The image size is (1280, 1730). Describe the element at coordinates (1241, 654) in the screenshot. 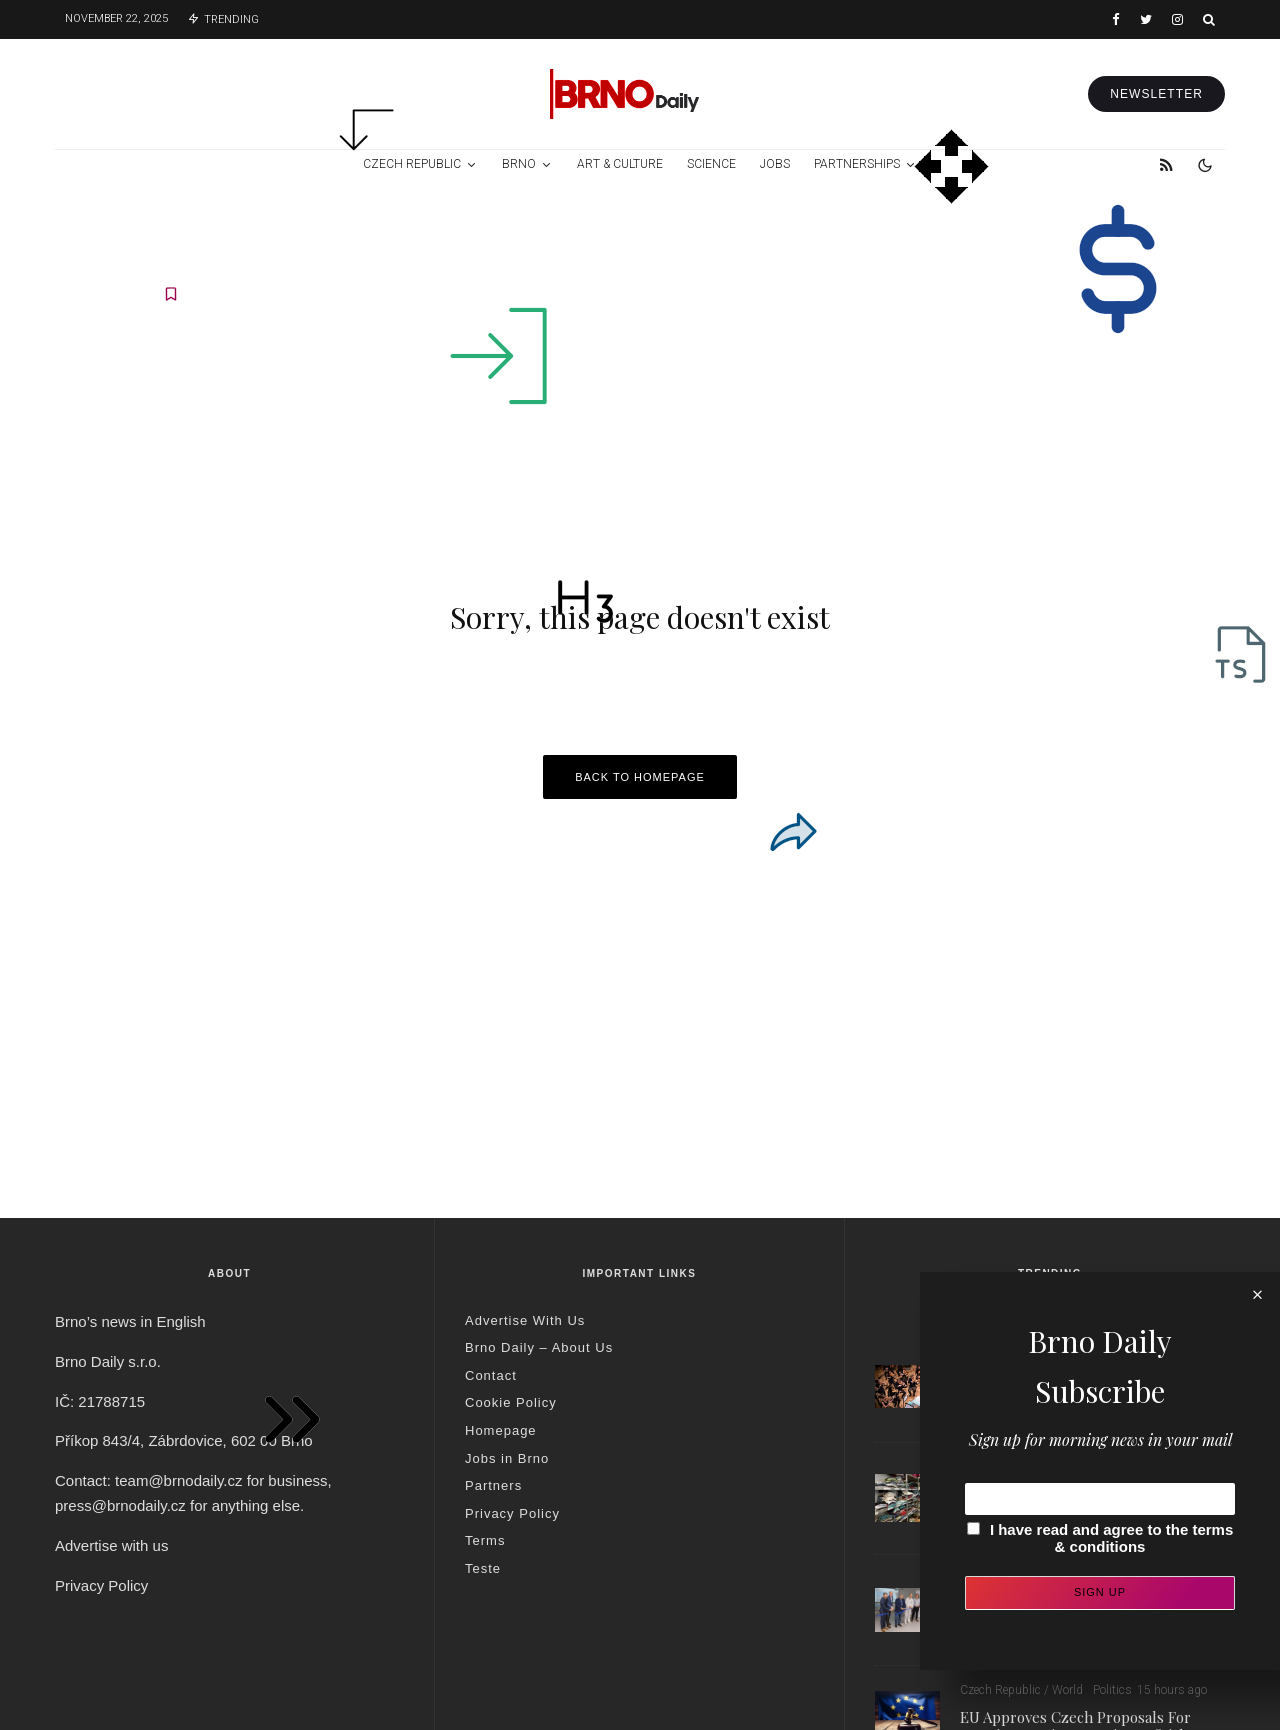

I see `a TypeScript file` at that location.